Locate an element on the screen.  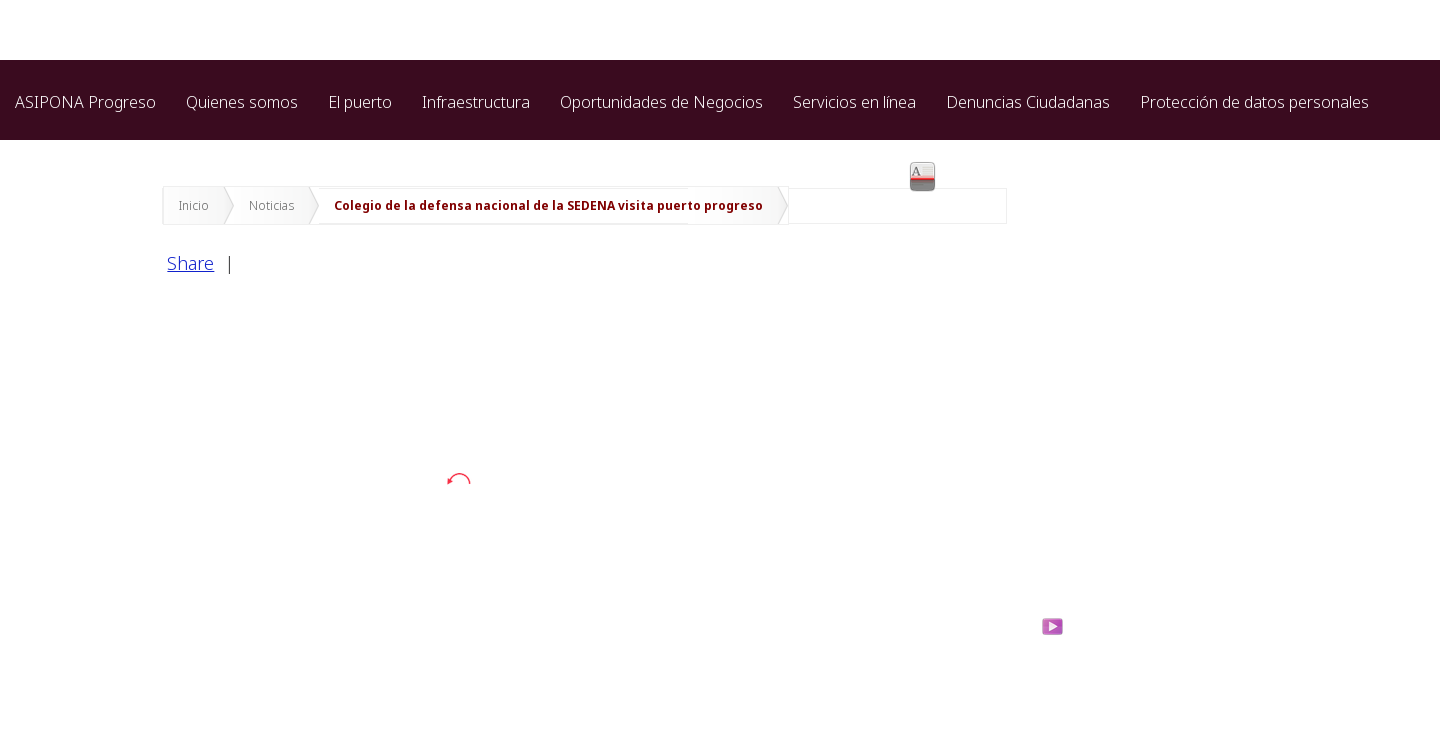
open document scanner application is located at coordinates (922, 176).